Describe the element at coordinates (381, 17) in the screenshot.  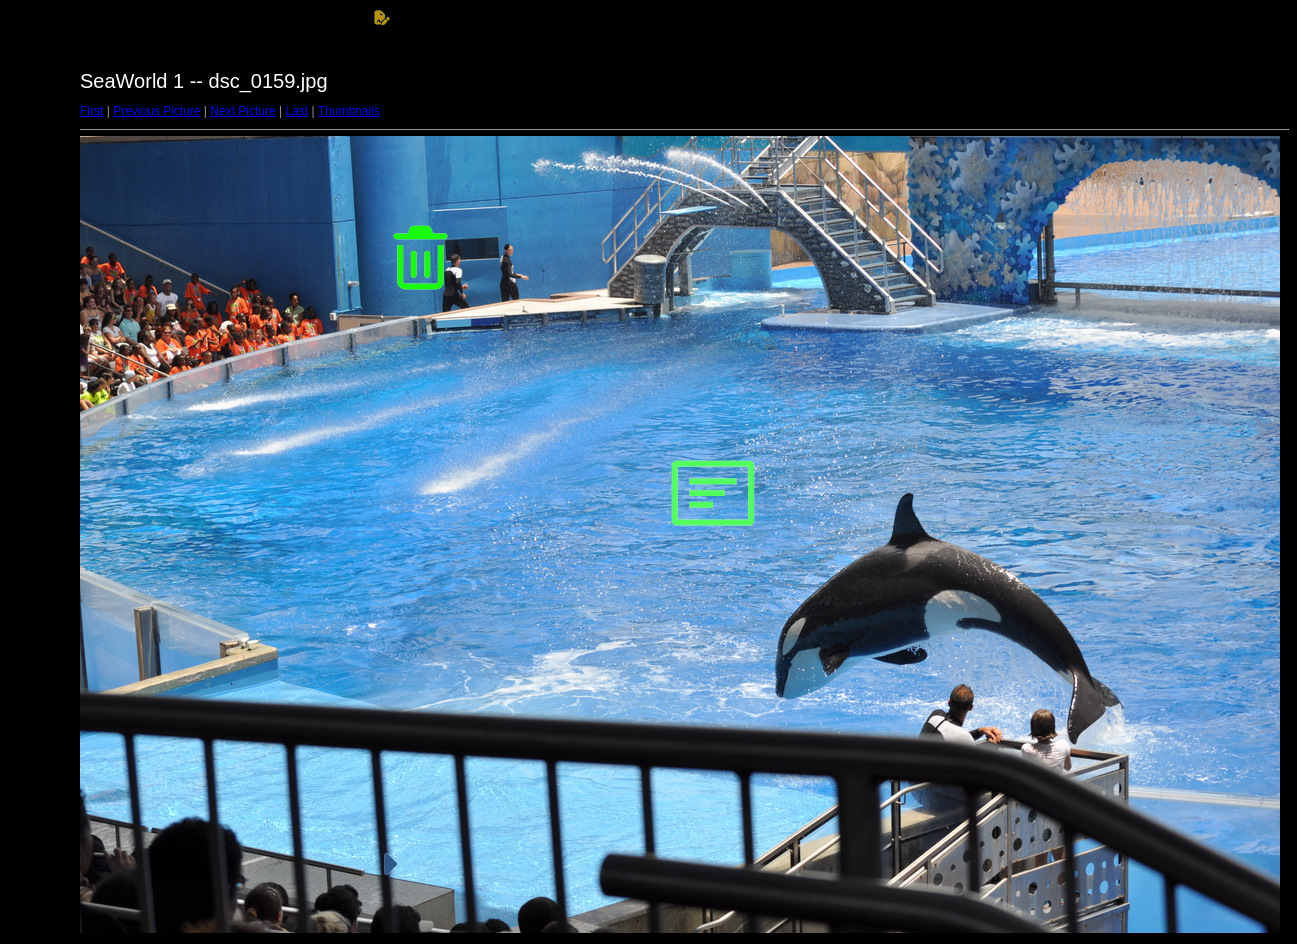
I see `sign a document` at that location.